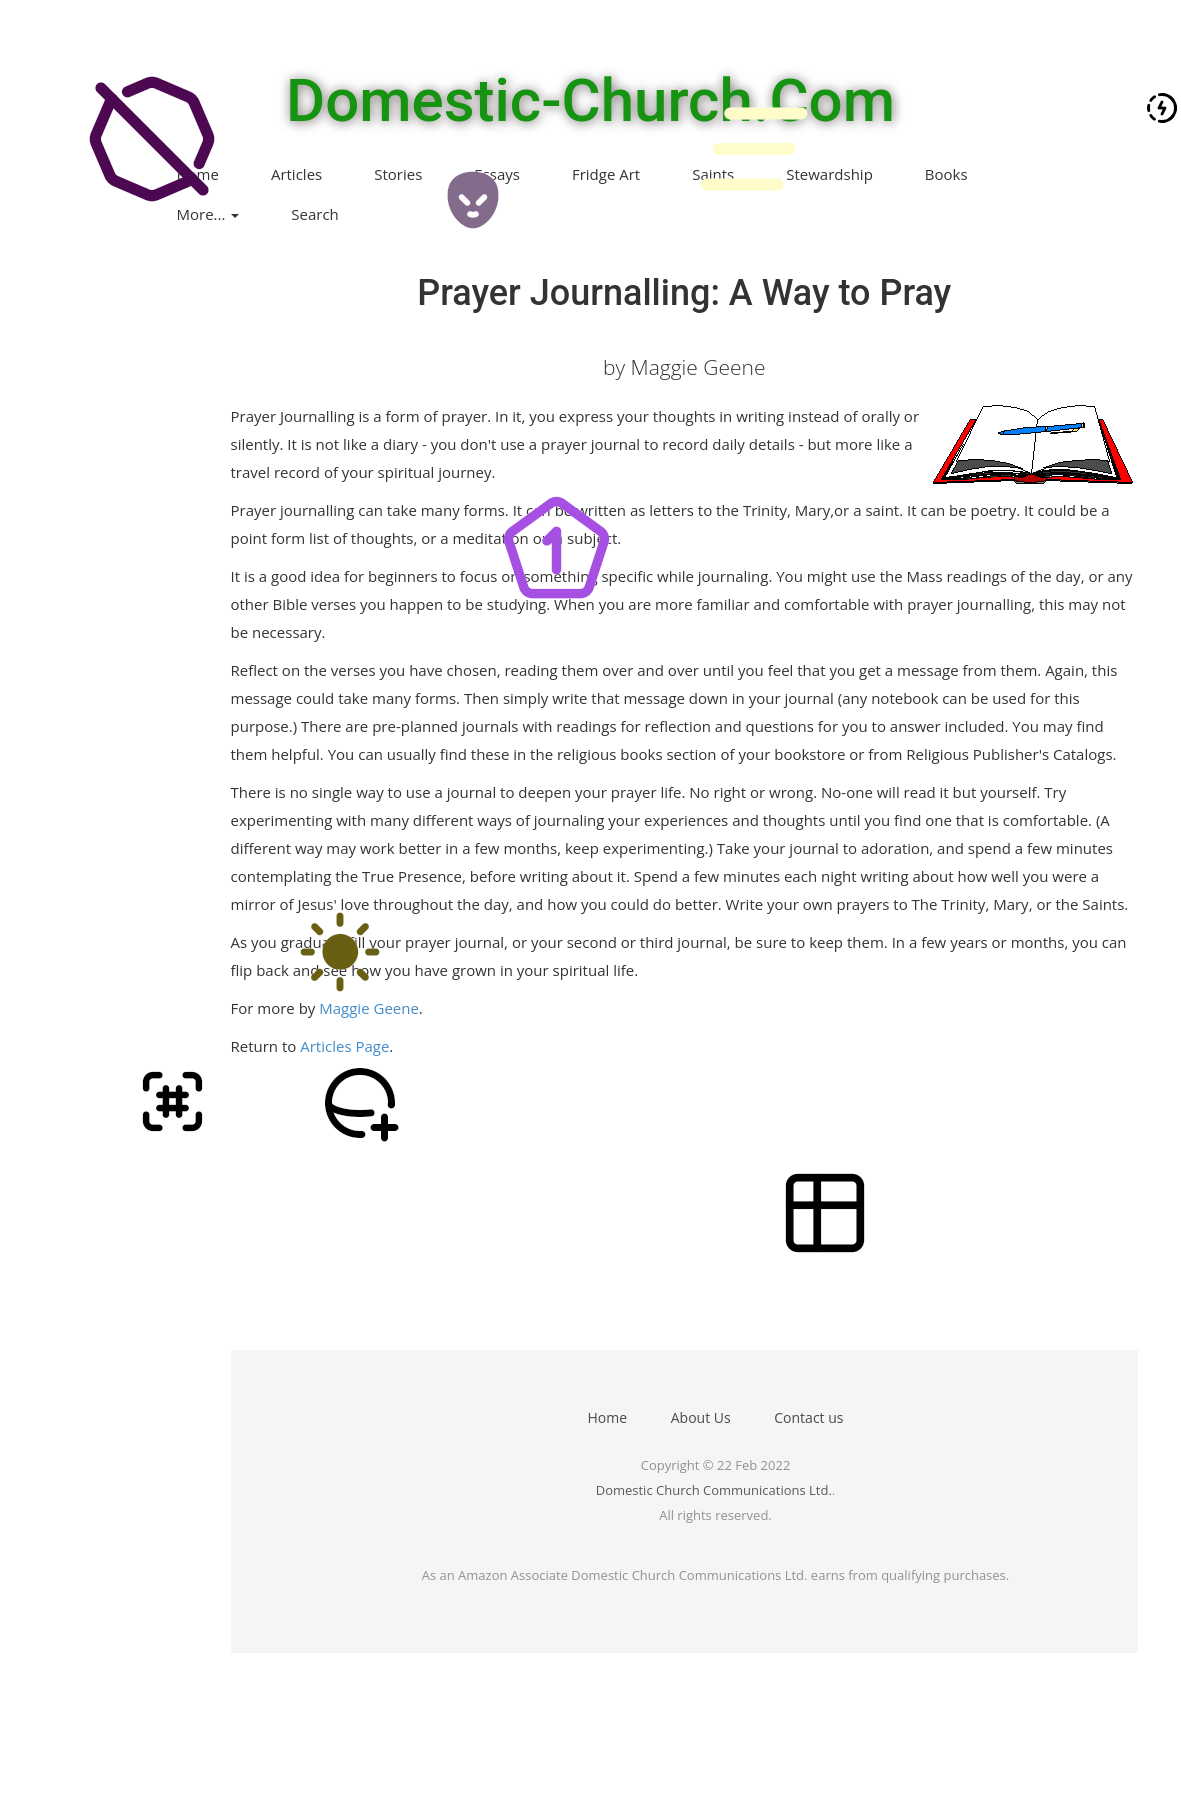 Image resolution: width=1181 pixels, height=1812 pixels. I want to click on indicates a blocked or prohibited action, so click(152, 139).